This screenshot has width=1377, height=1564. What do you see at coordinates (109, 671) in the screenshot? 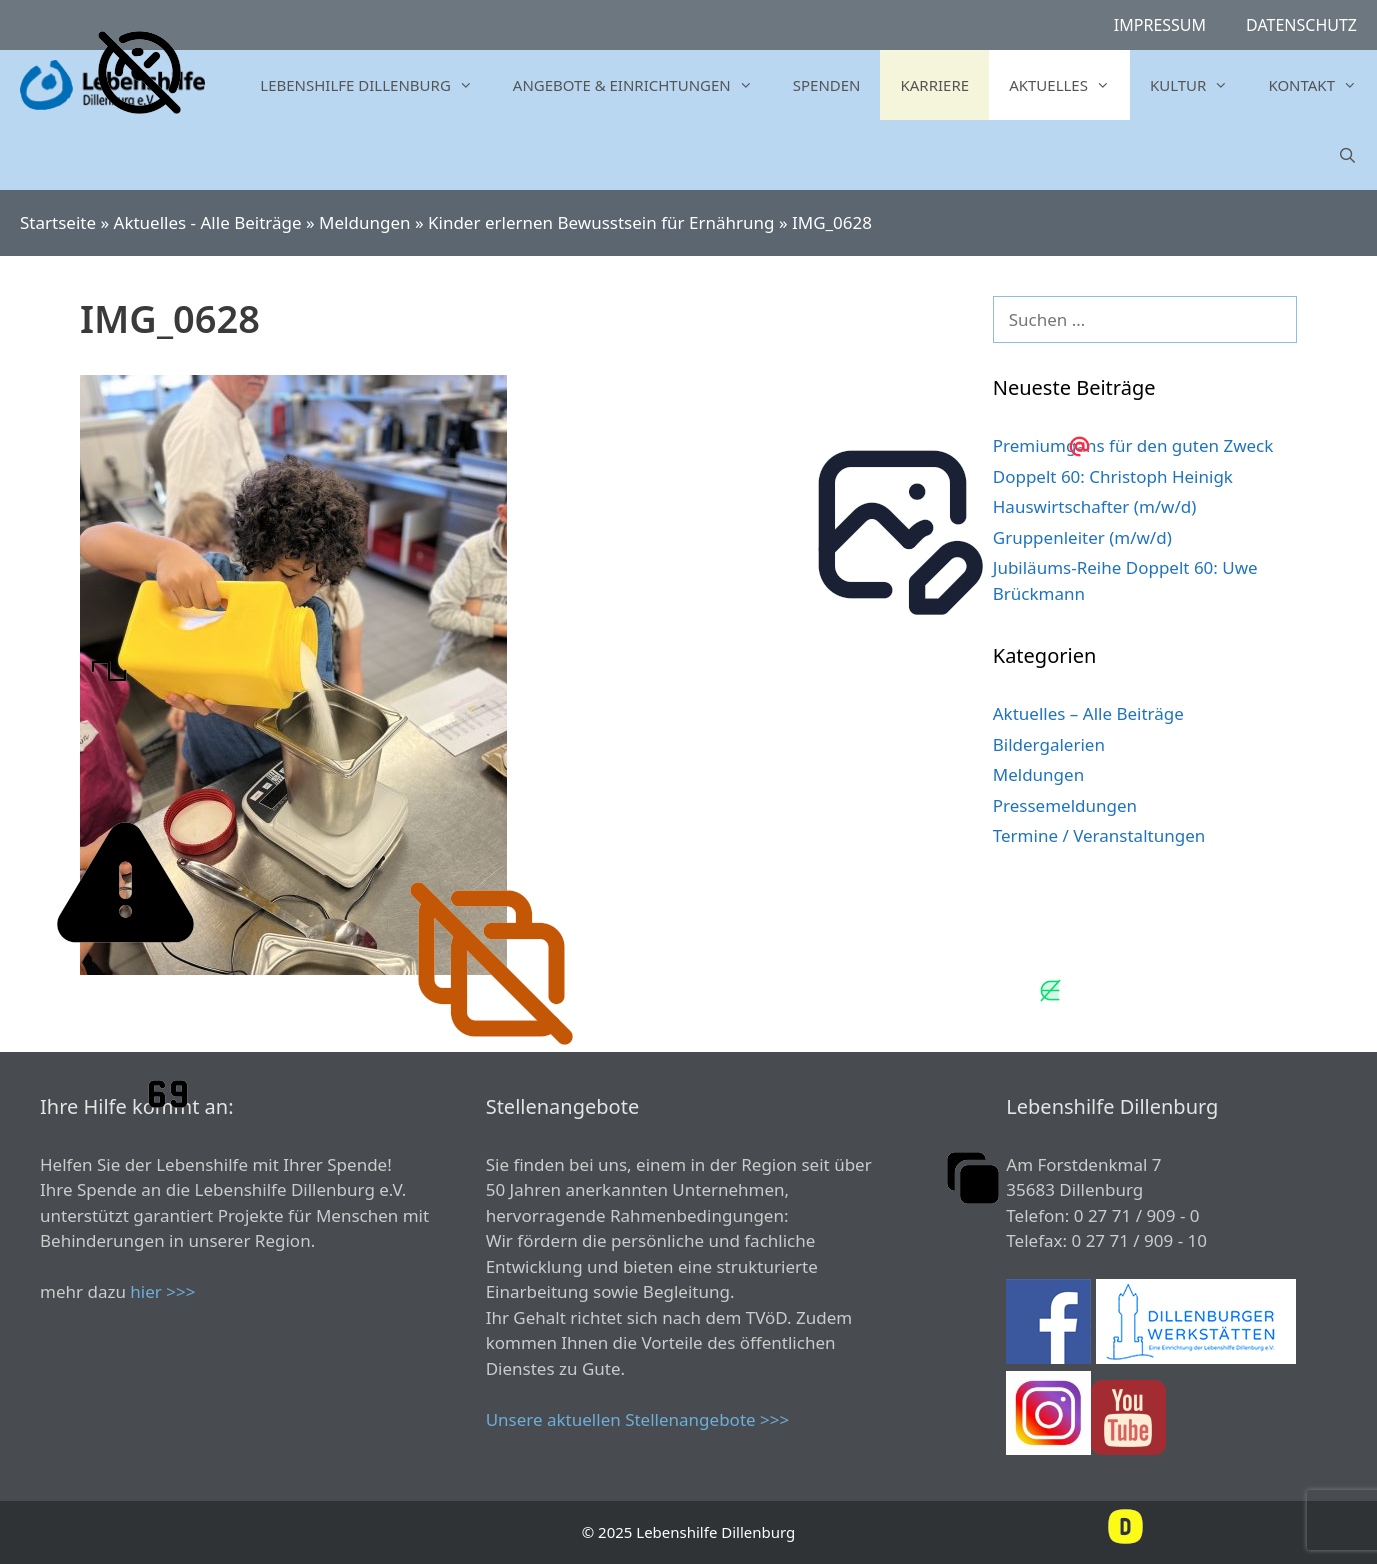
I see `toggle square wave audio signal` at bounding box center [109, 671].